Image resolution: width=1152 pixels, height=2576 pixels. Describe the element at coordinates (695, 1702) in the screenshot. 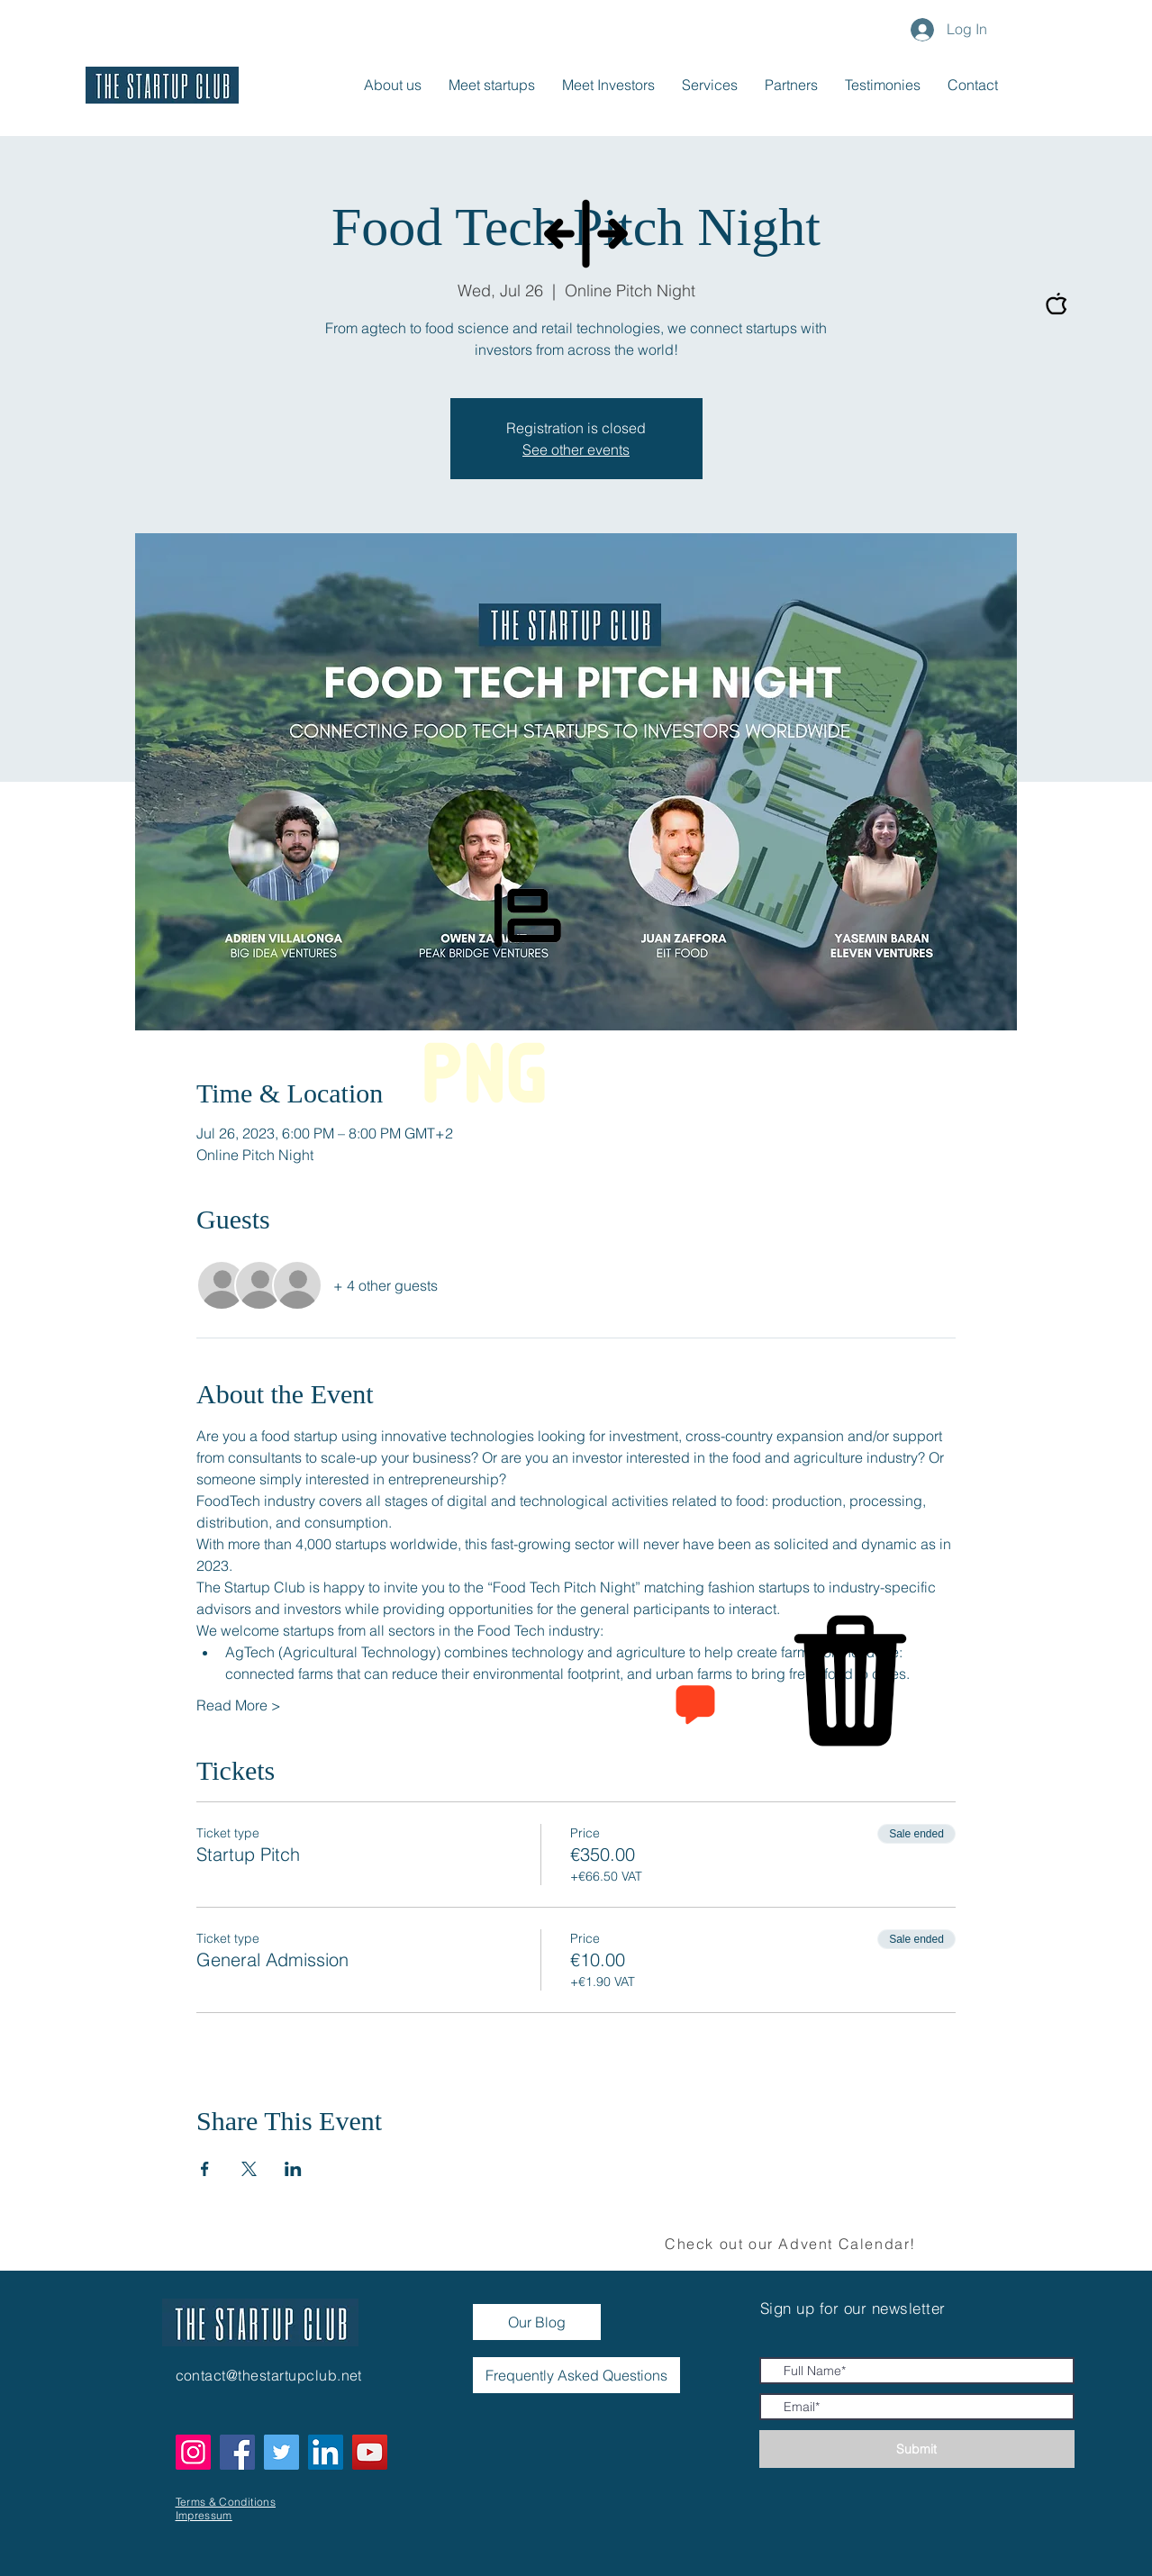

I see `open chat or messaging` at that location.